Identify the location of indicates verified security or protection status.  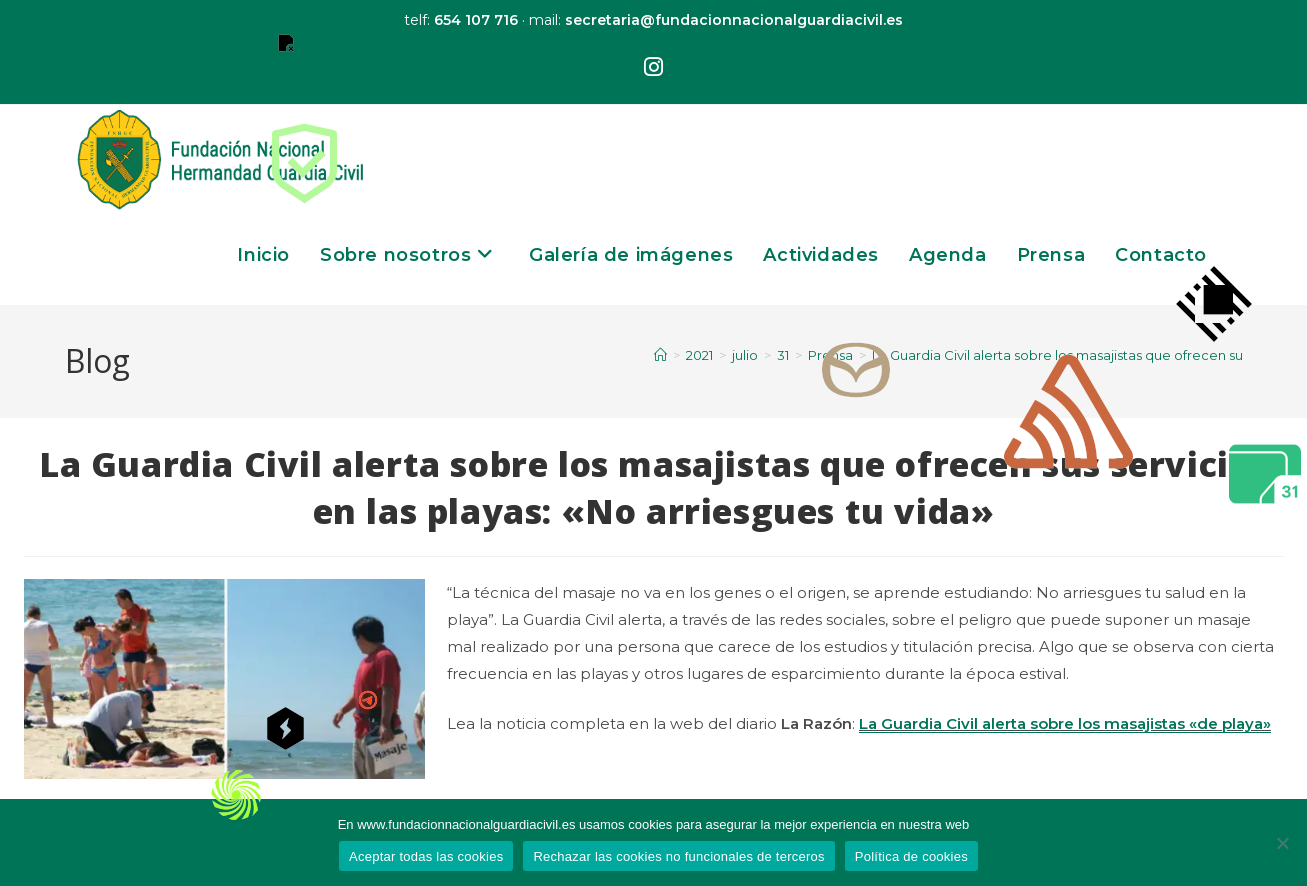
(304, 163).